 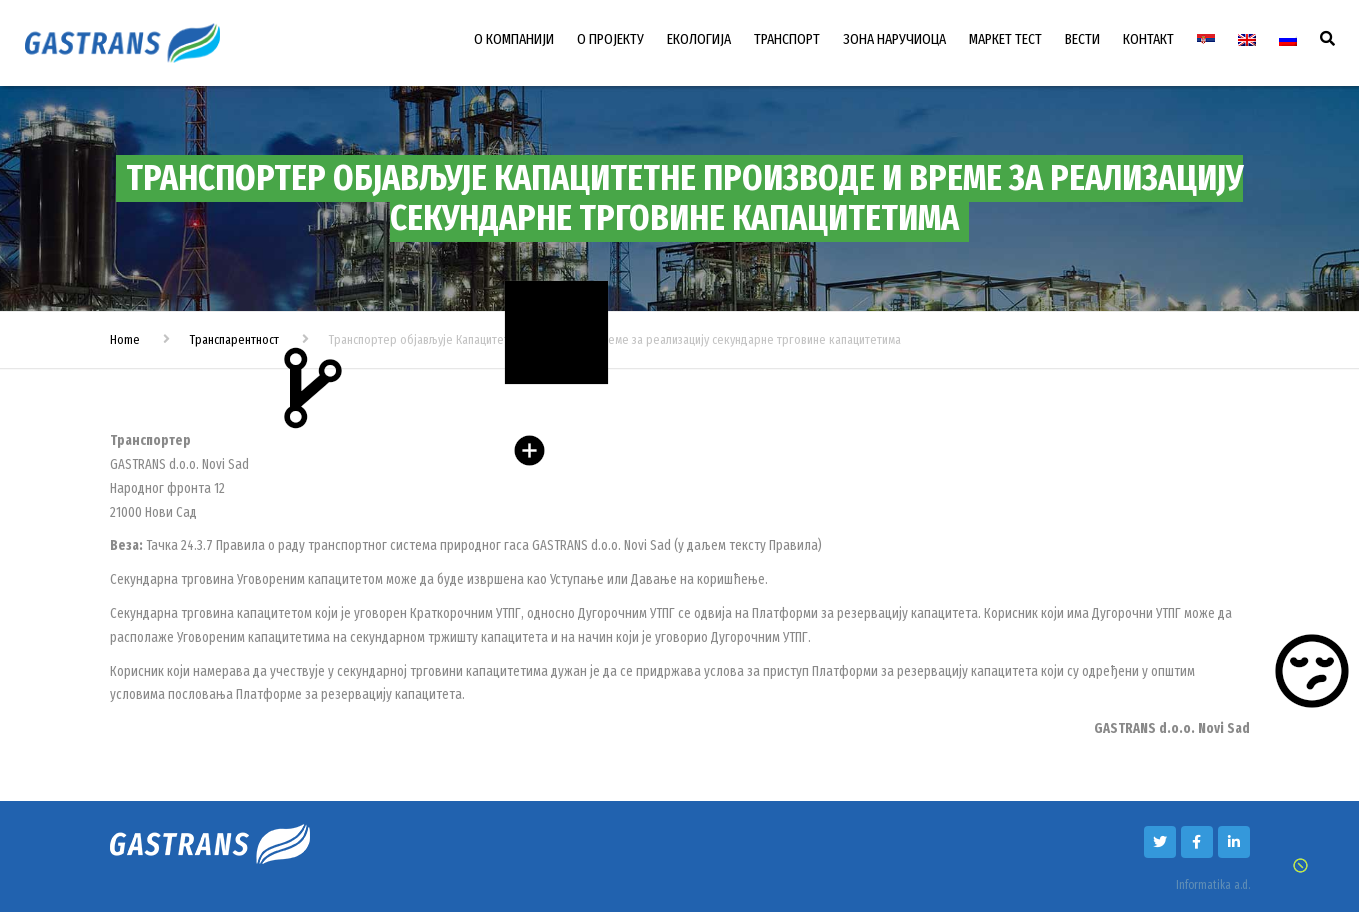 I want to click on indicates a prohibited or restricted action, so click(x=1300, y=865).